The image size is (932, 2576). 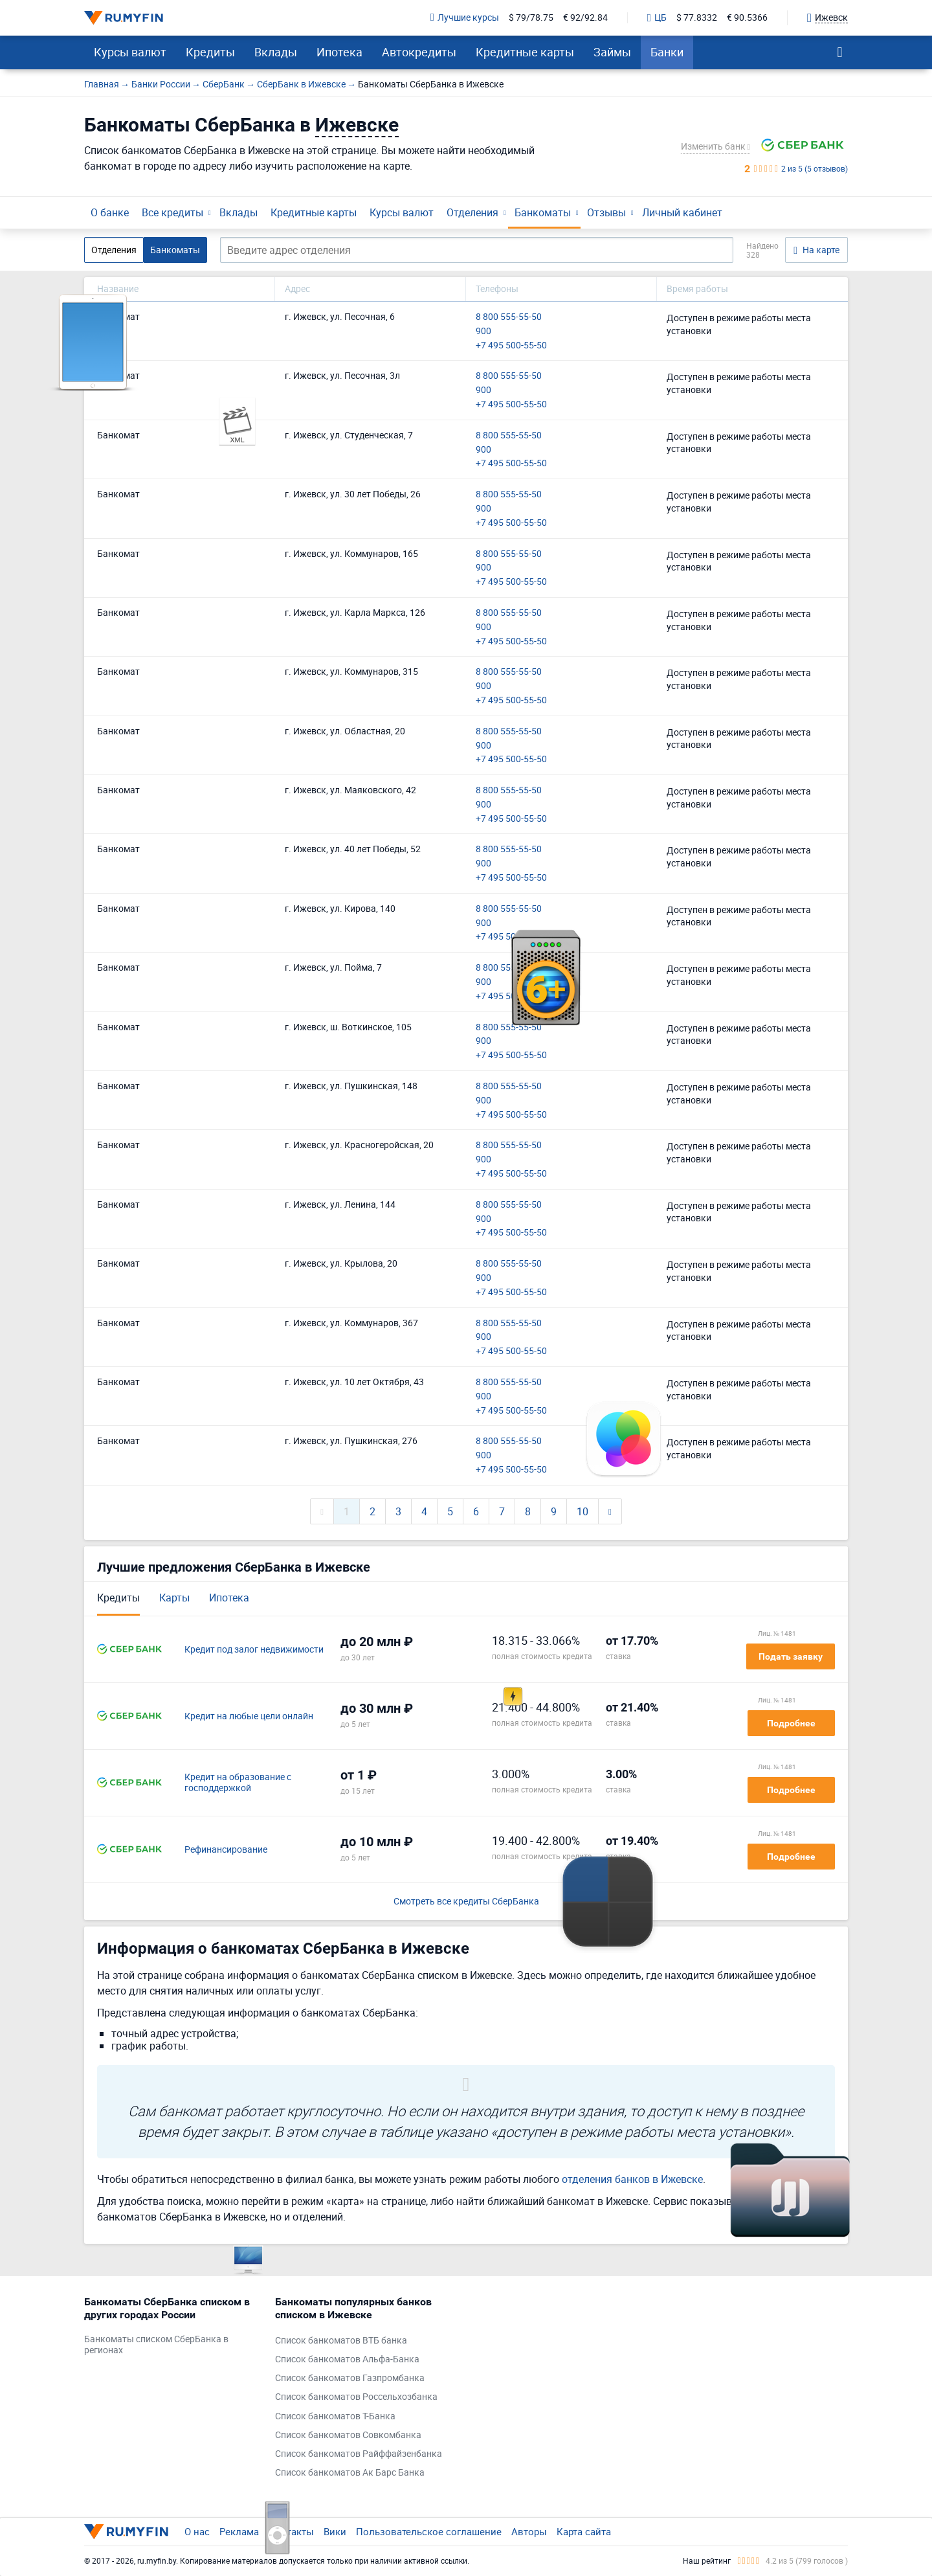 What do you see at coordinates (513, 1696) in the screenshot?
I see `access power management settings` at bounding box center [513, 1696].